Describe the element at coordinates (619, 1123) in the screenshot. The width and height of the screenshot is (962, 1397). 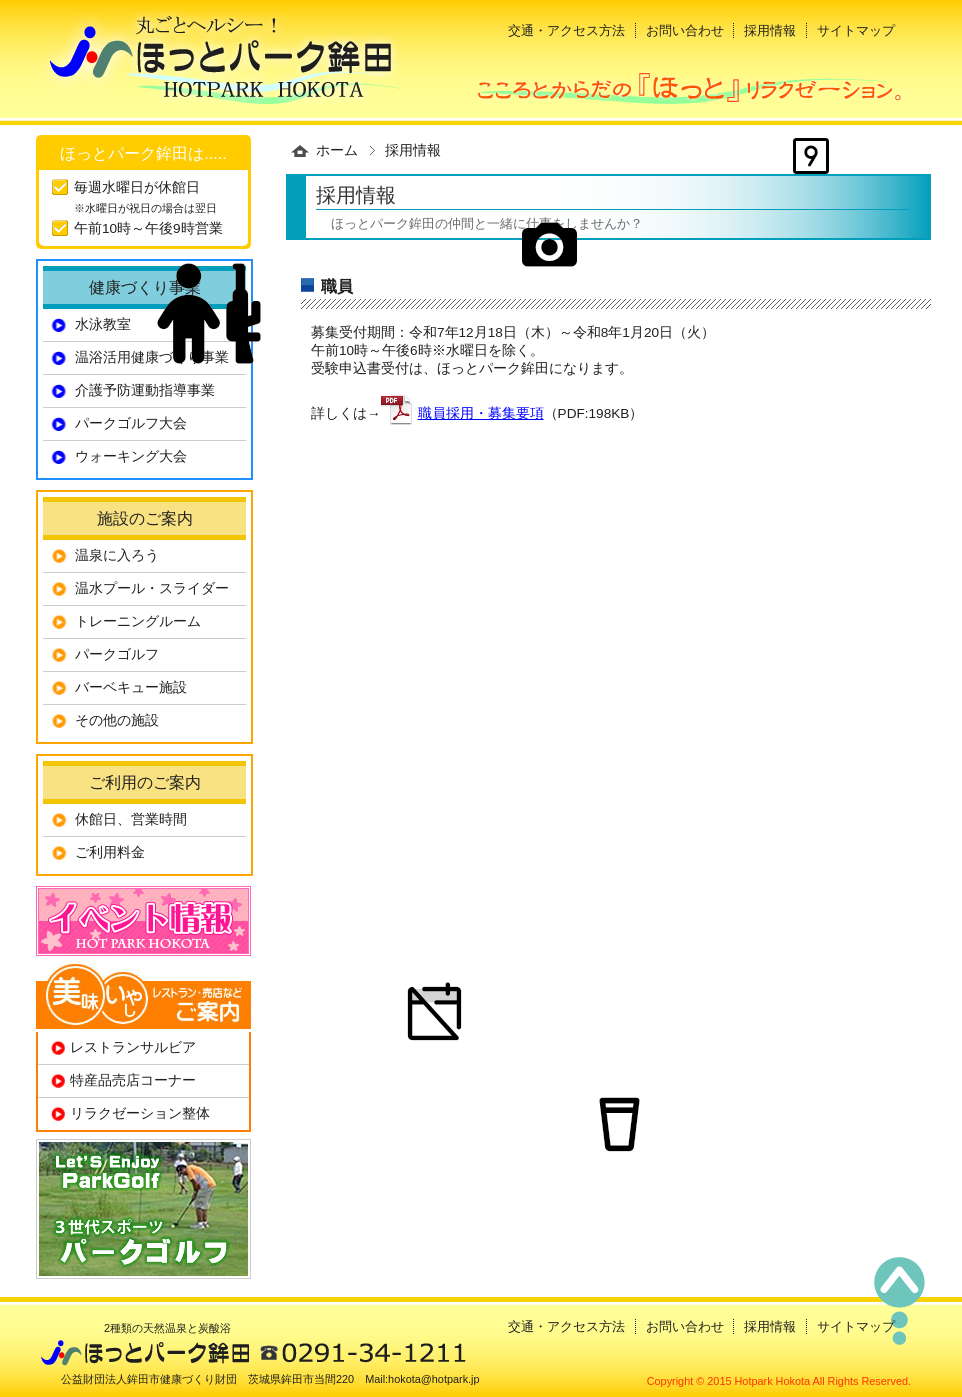
I see `view nearby bars or pubs` at that location.